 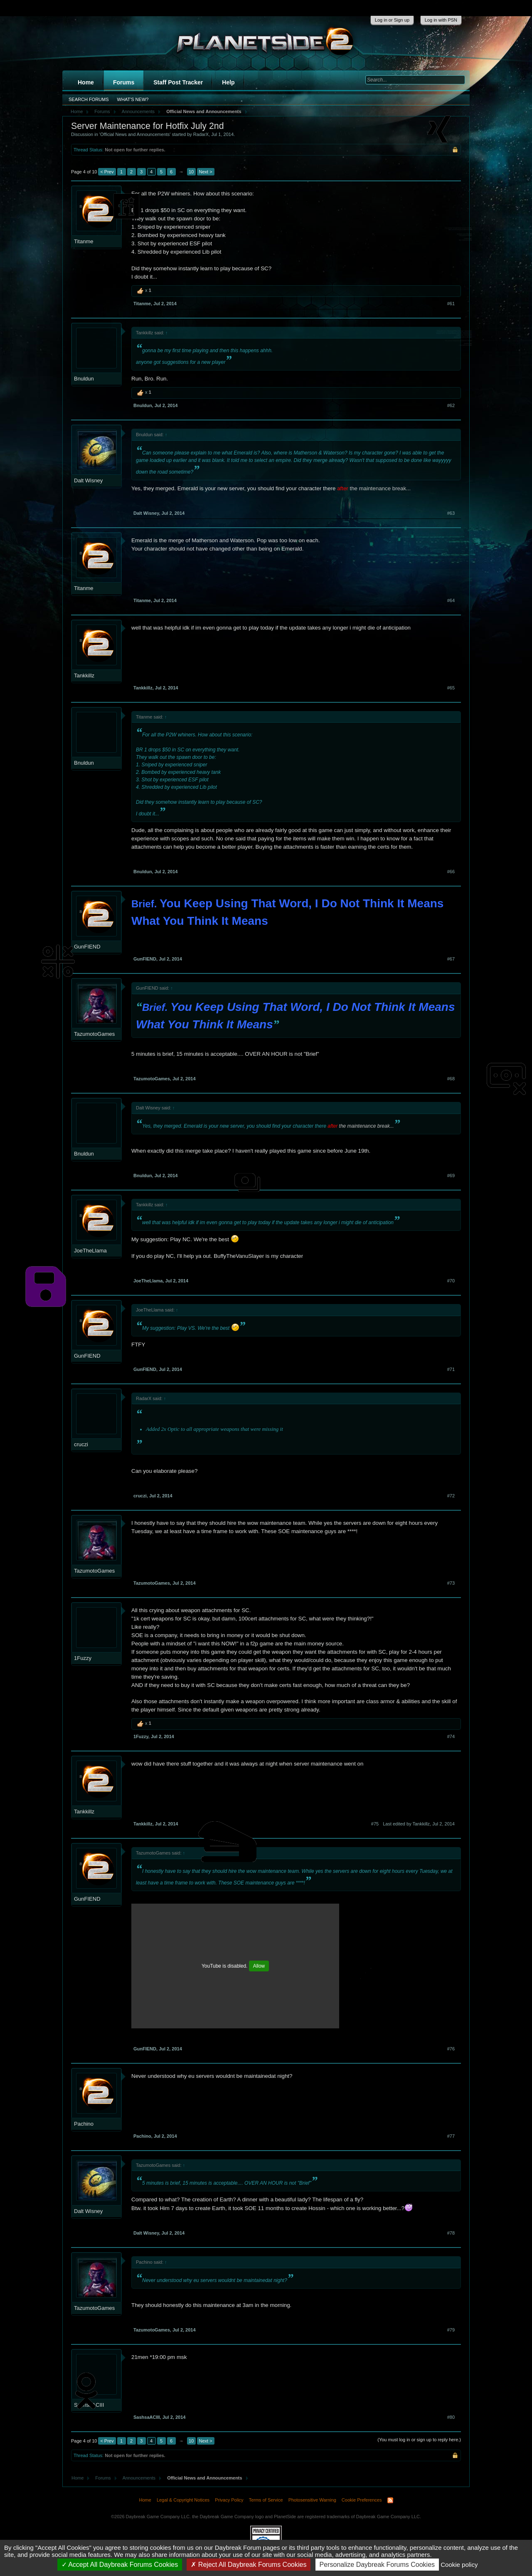 What do you see at coordinates (86, 2391) in the screenshot?
I see `open odnoklassniki social network` at bounding box center [86, 2391].